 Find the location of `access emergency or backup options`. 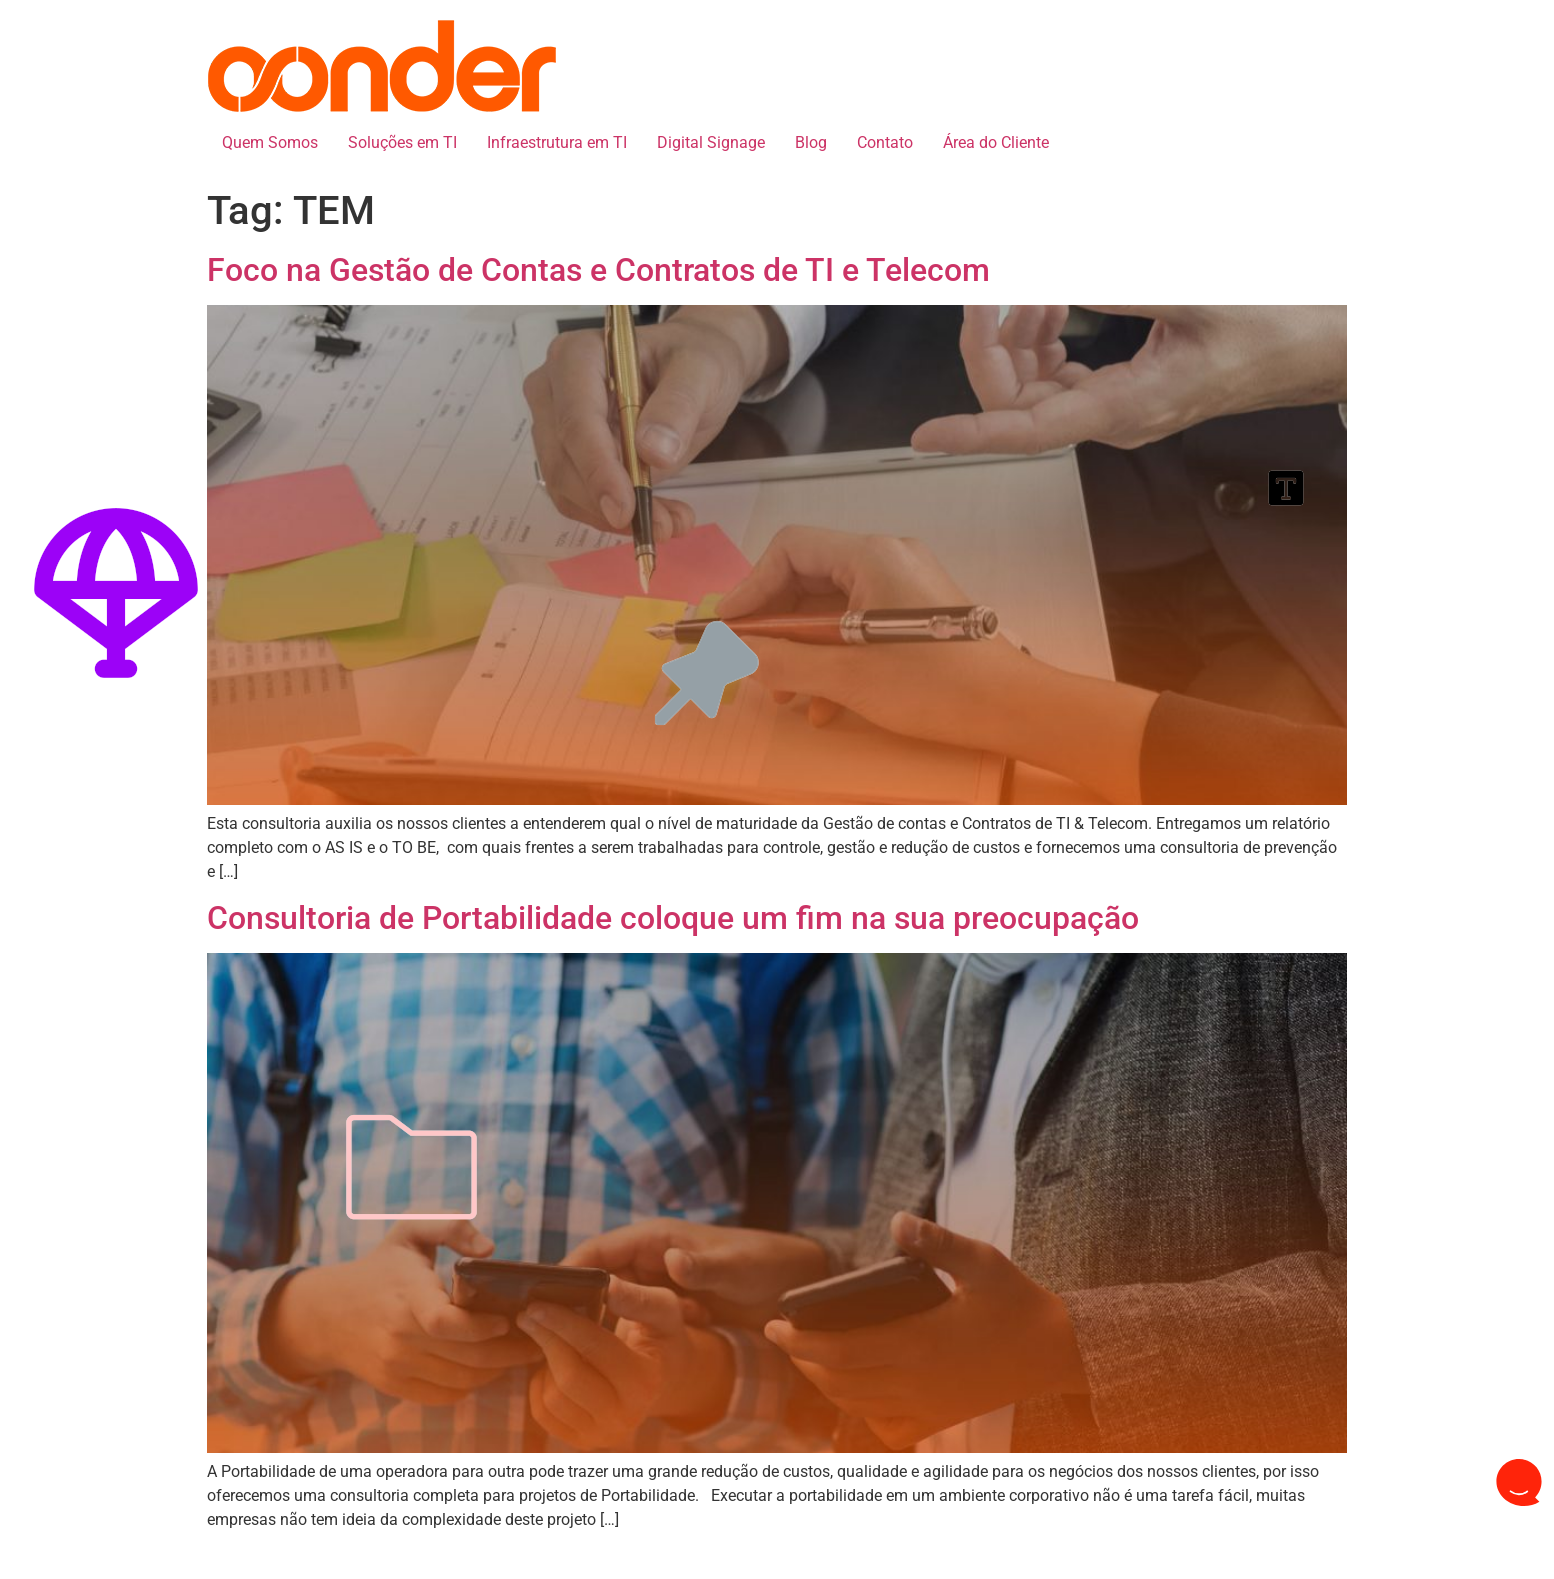

access emergency or backup options is located at coordinates (116, 596).